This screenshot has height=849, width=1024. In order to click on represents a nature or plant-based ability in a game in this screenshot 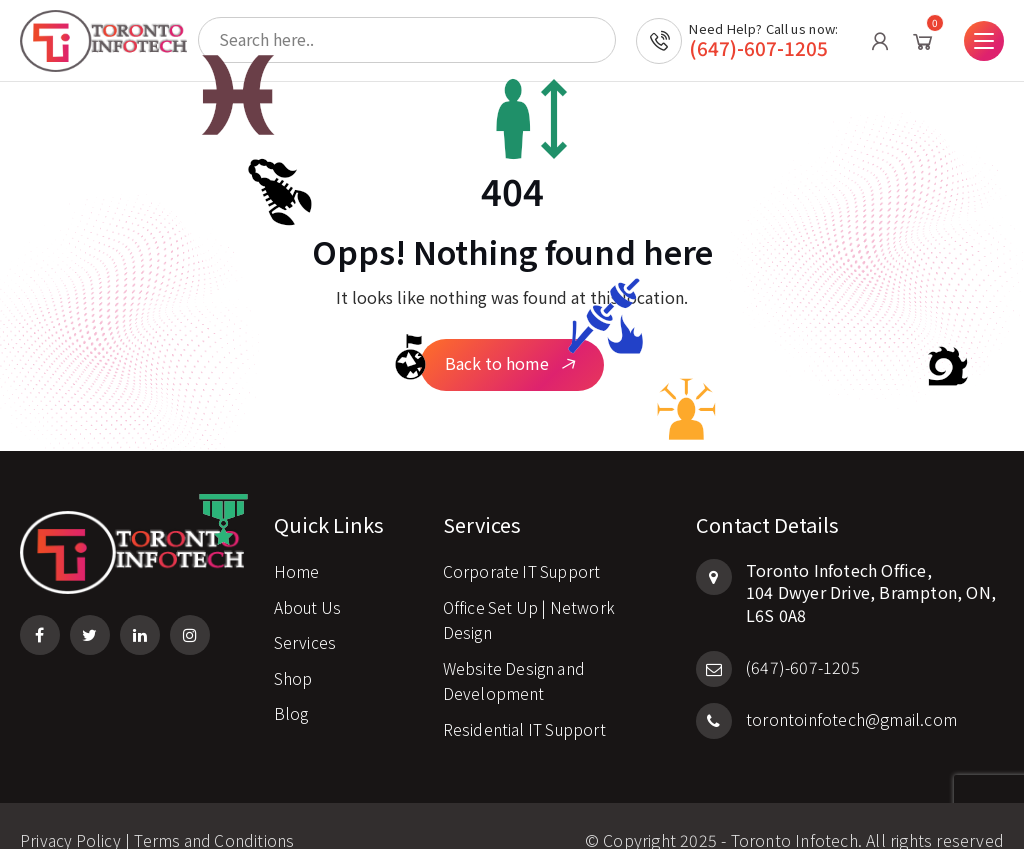, I will do `click(948, 366)`.